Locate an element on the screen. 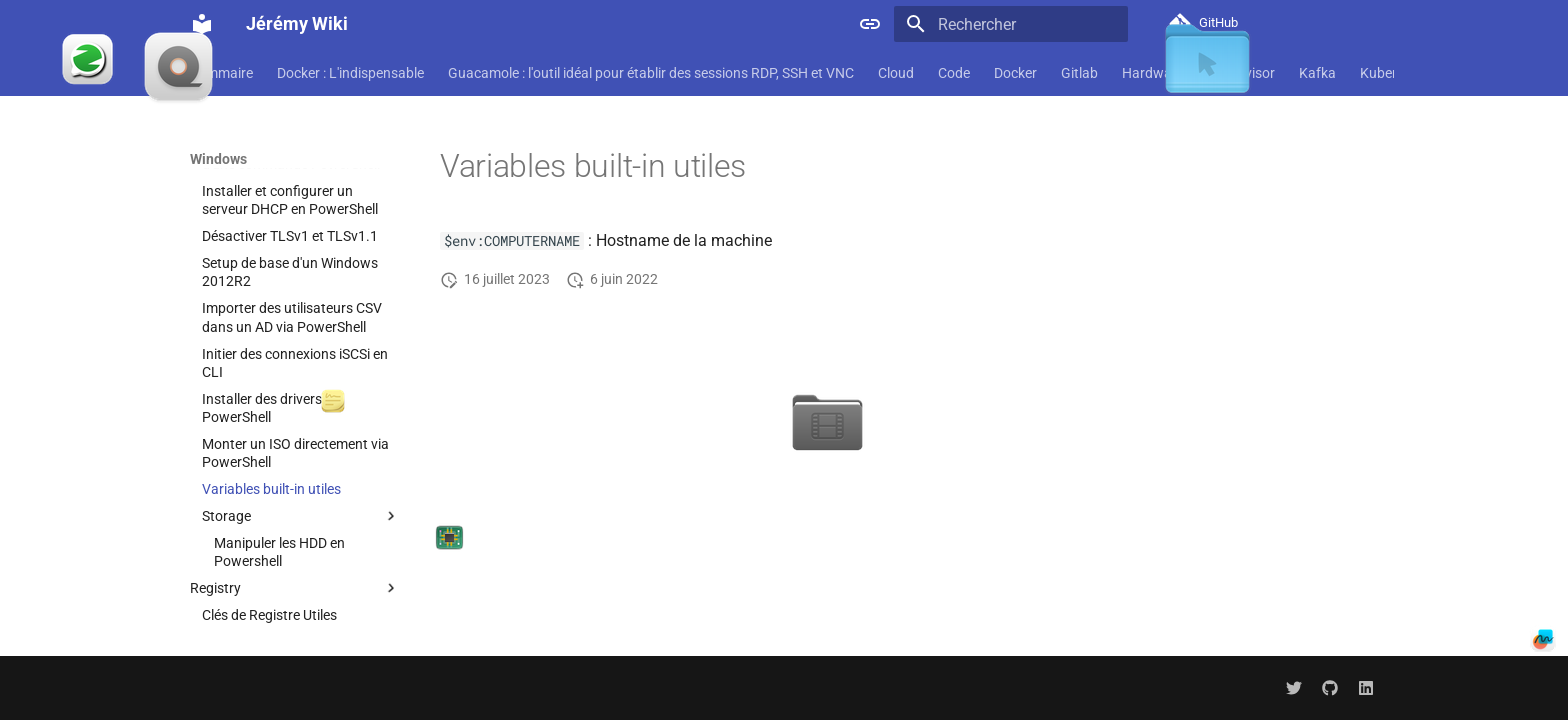 This screenshot has width=1568, height=720. open freeform app for brainstorming and sketching is located at coordinates (1543, 639).